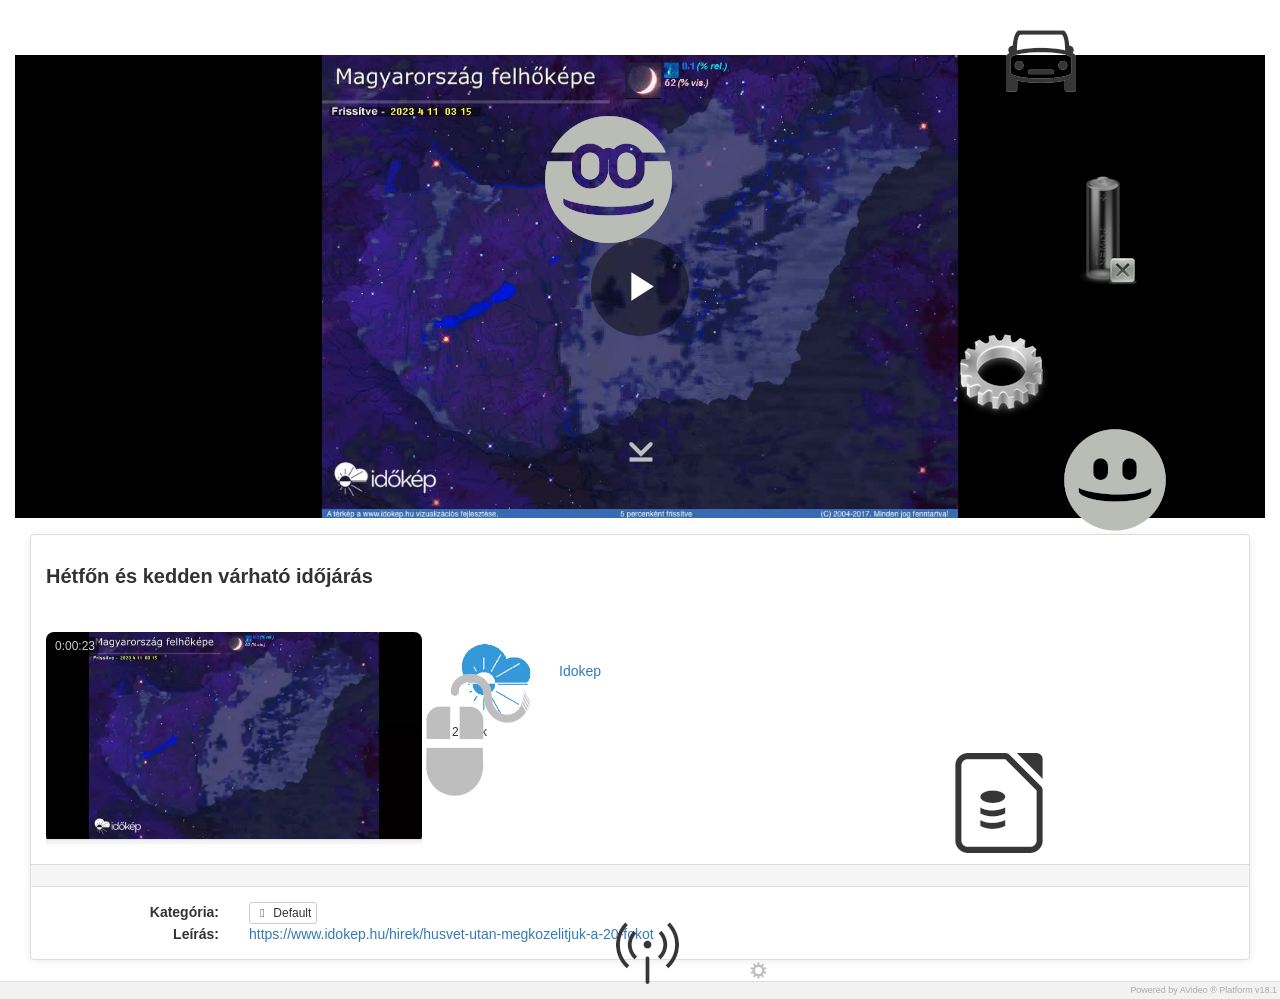  I want to click on open libreoffice base database application, so click(999, 803).